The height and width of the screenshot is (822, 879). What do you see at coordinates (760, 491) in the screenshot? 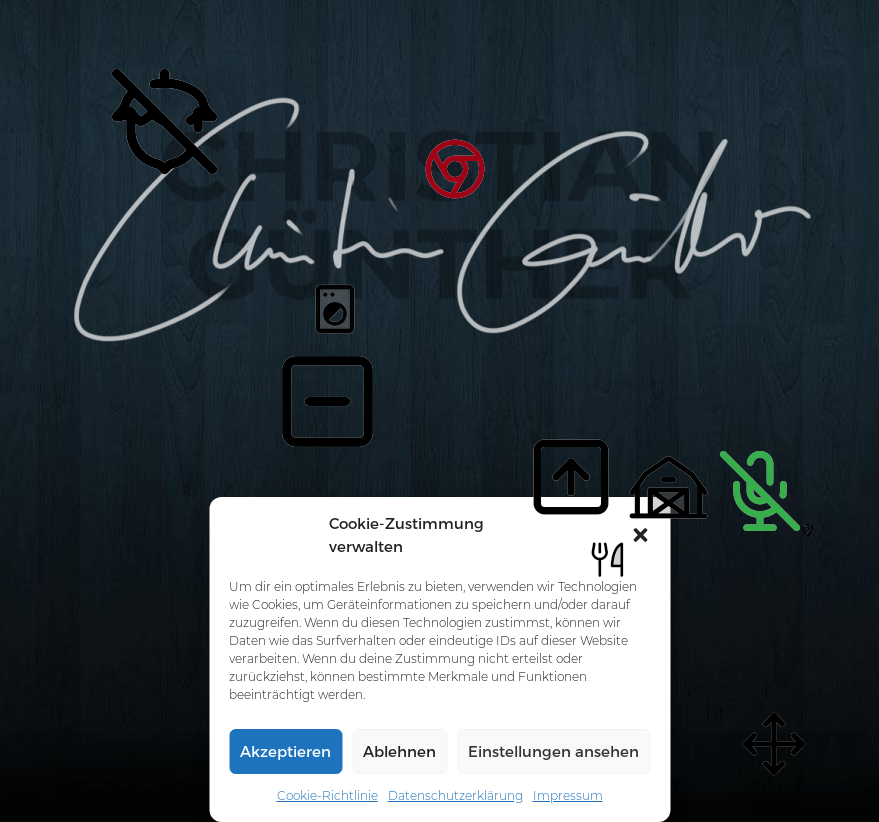
I see `mute your microphone` at bounding box center [760, 491].